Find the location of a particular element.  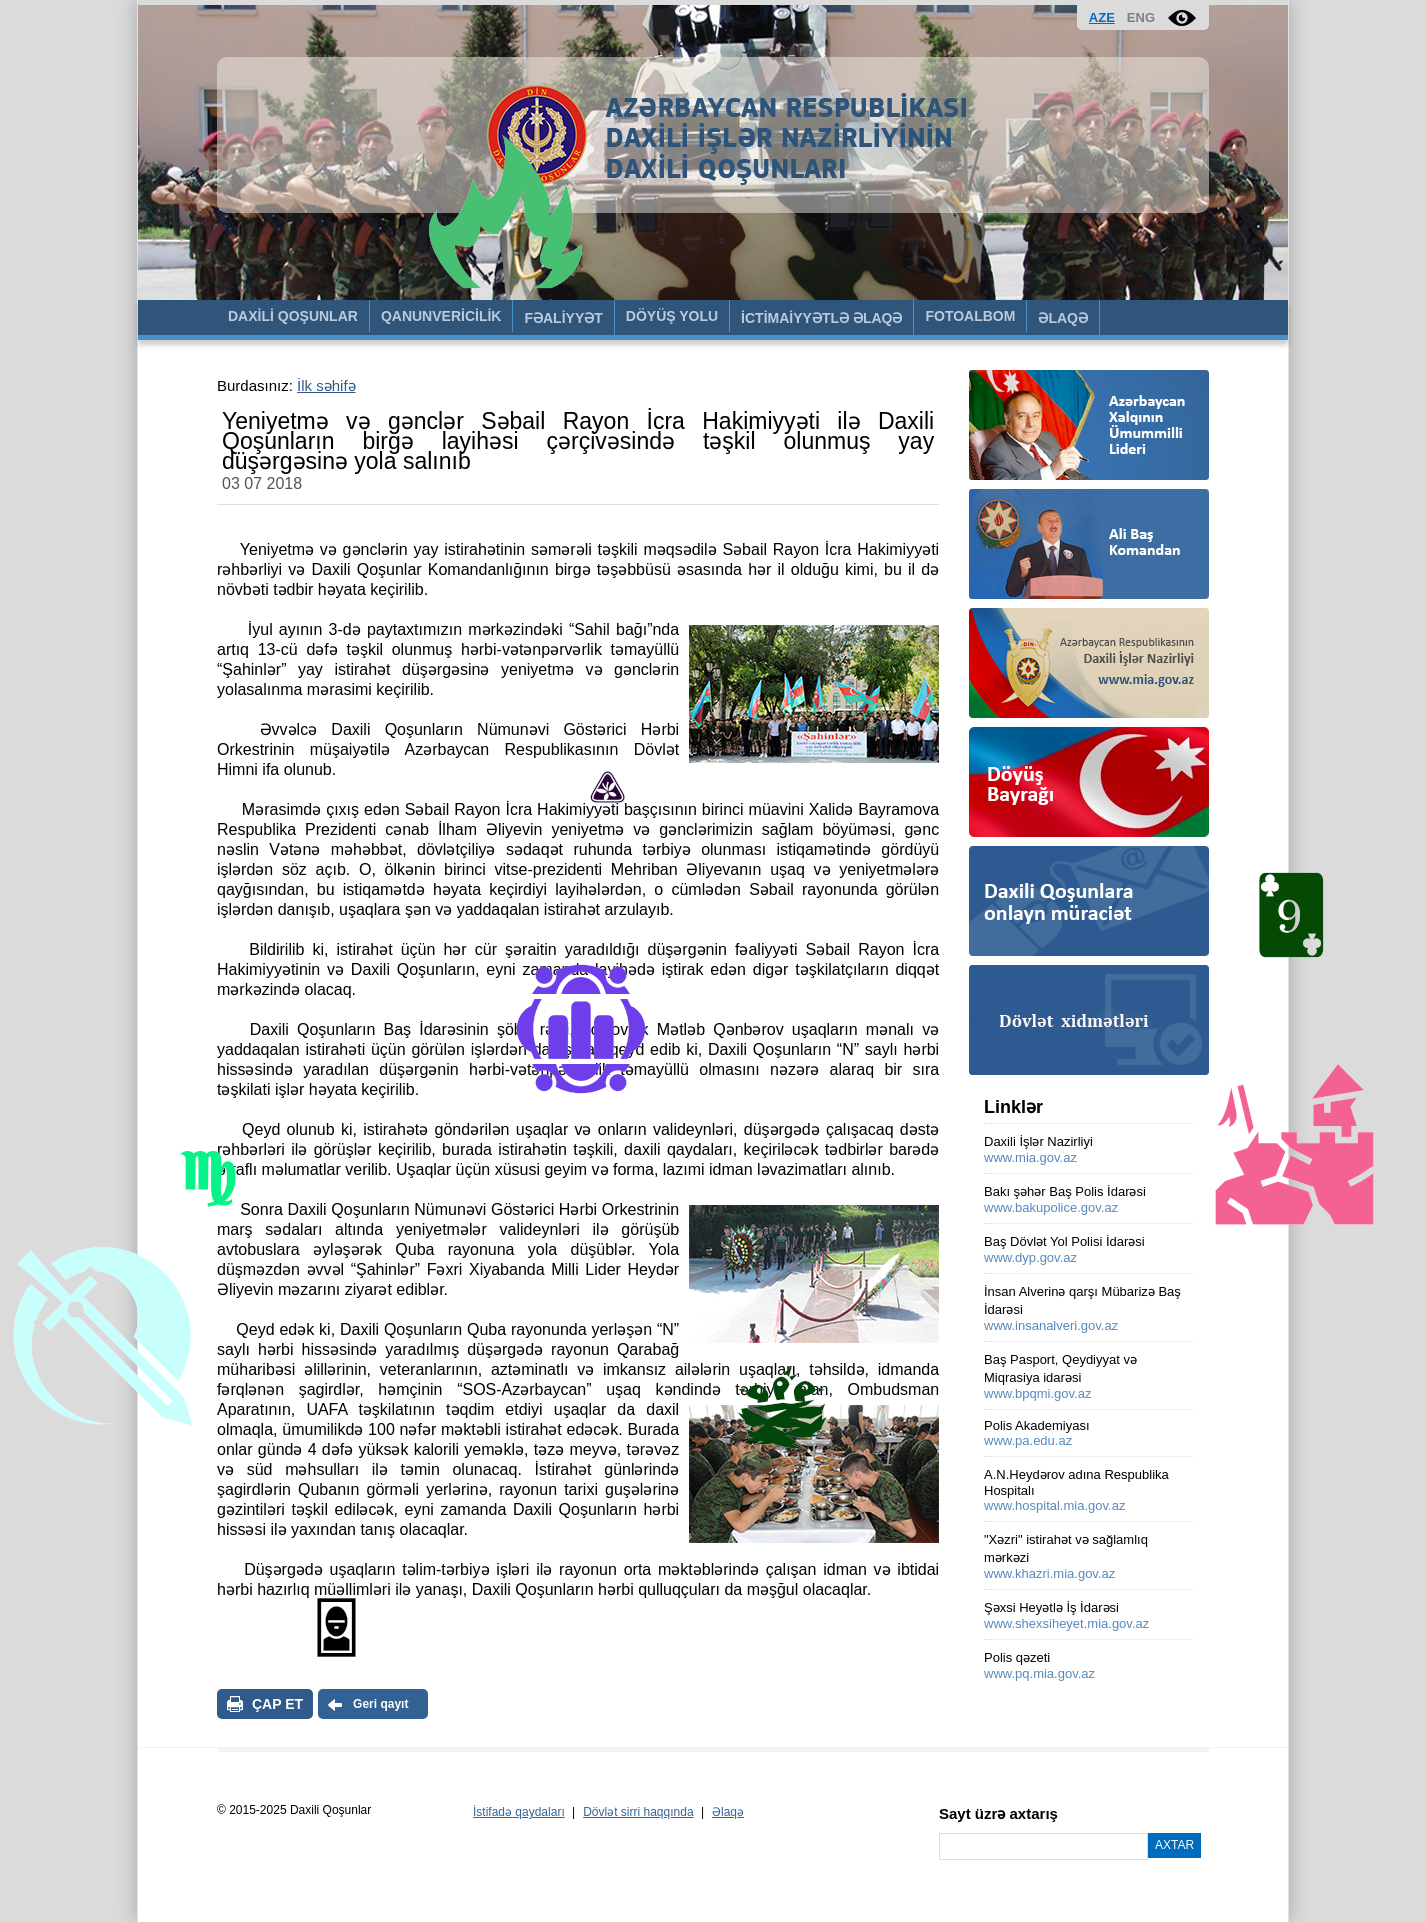

warning about environmental or ecological impact is located at coordinates (607, 788).